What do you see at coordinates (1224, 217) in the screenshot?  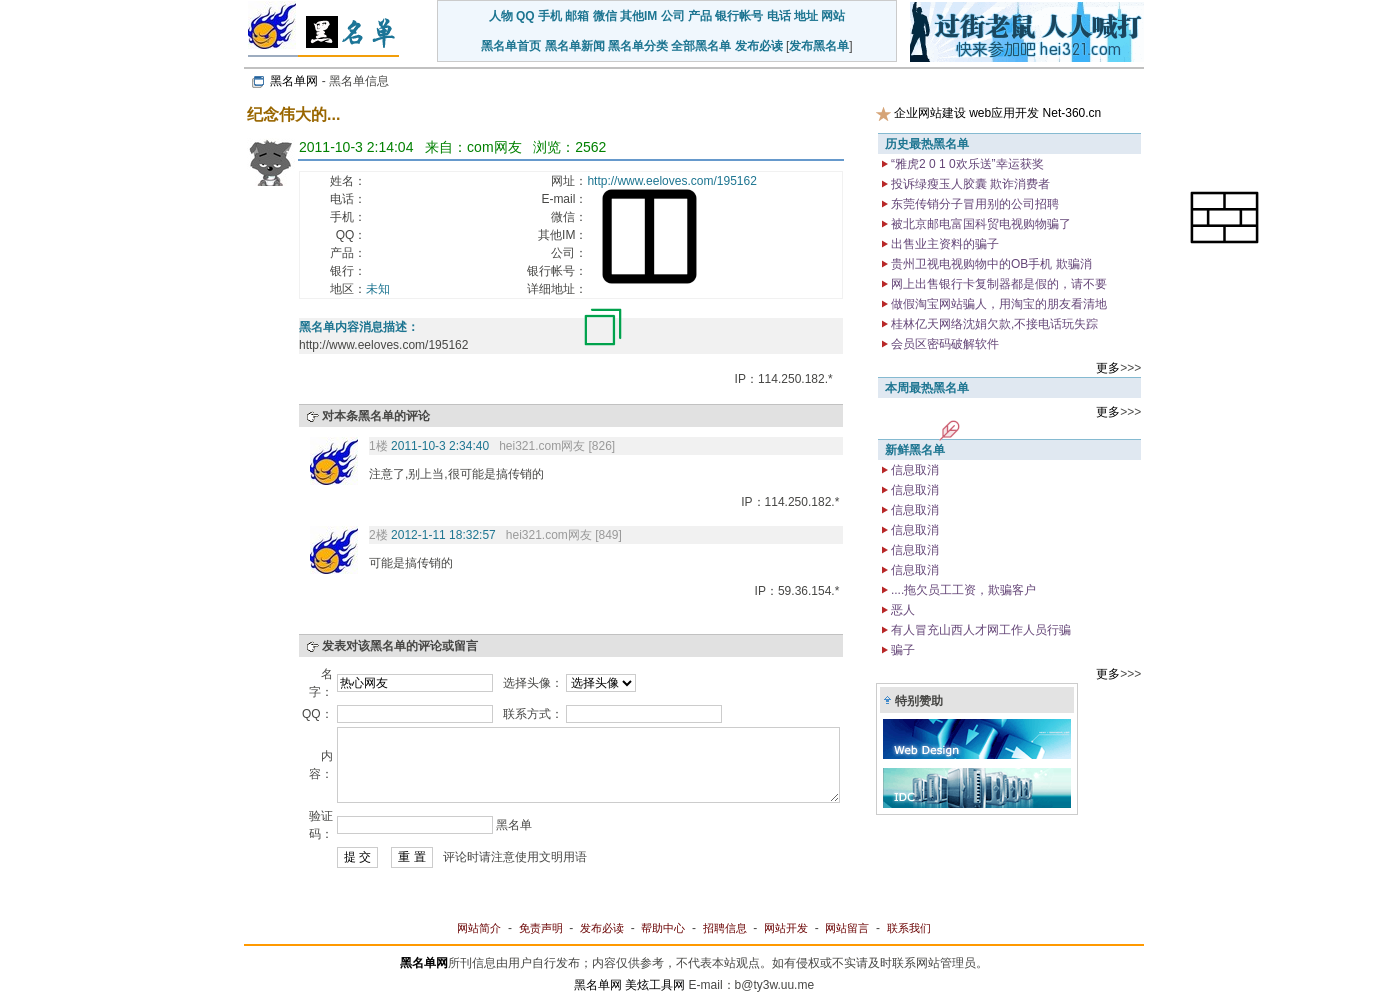 I see `view or edit wall layout` at bounding box center [1224, 217].